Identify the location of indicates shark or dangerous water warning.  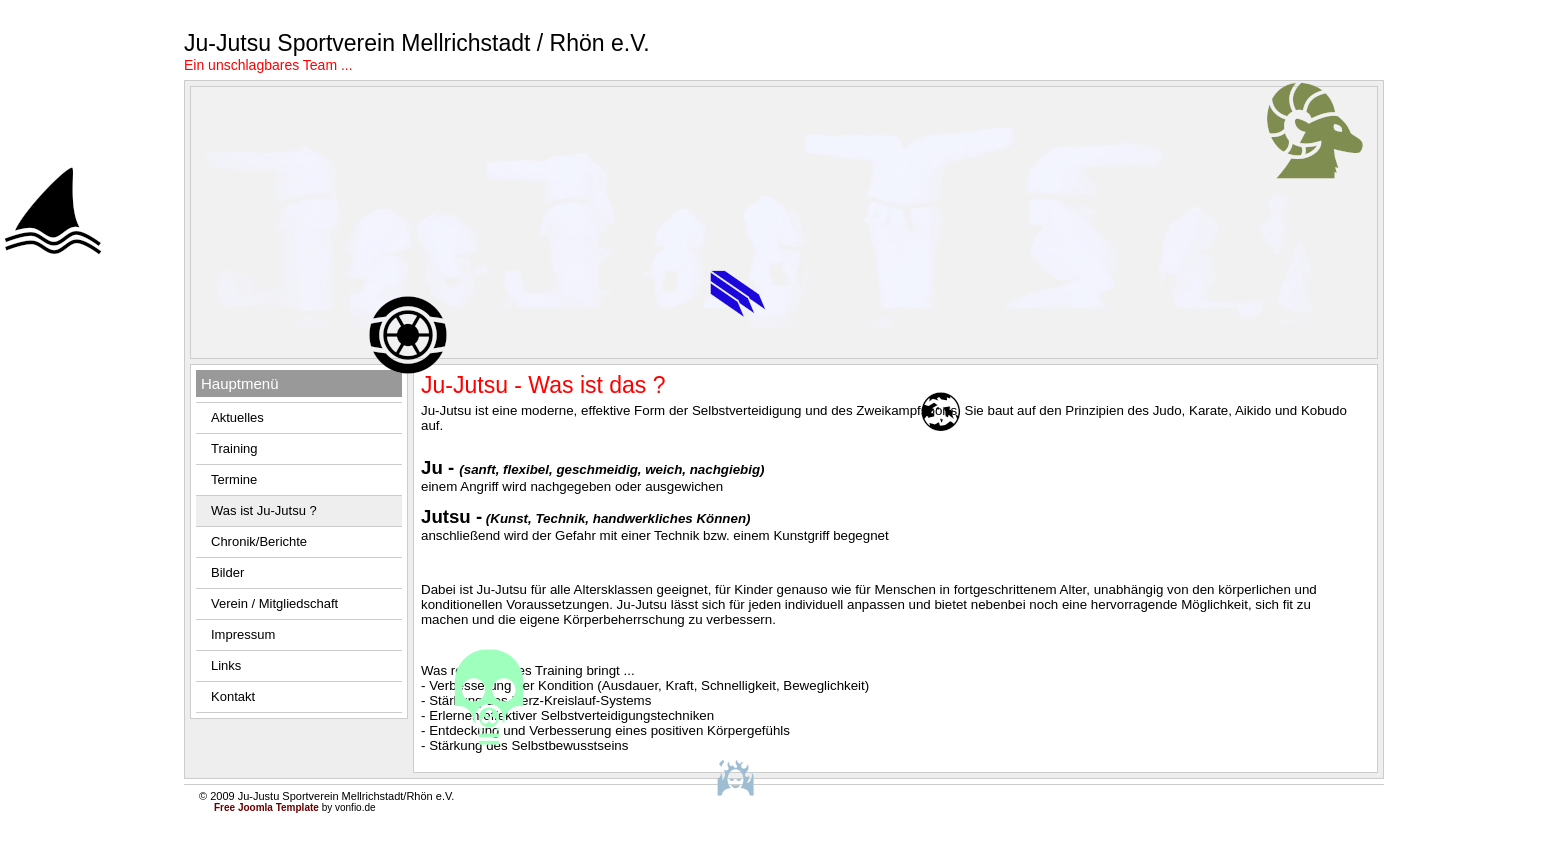
(53, 211).